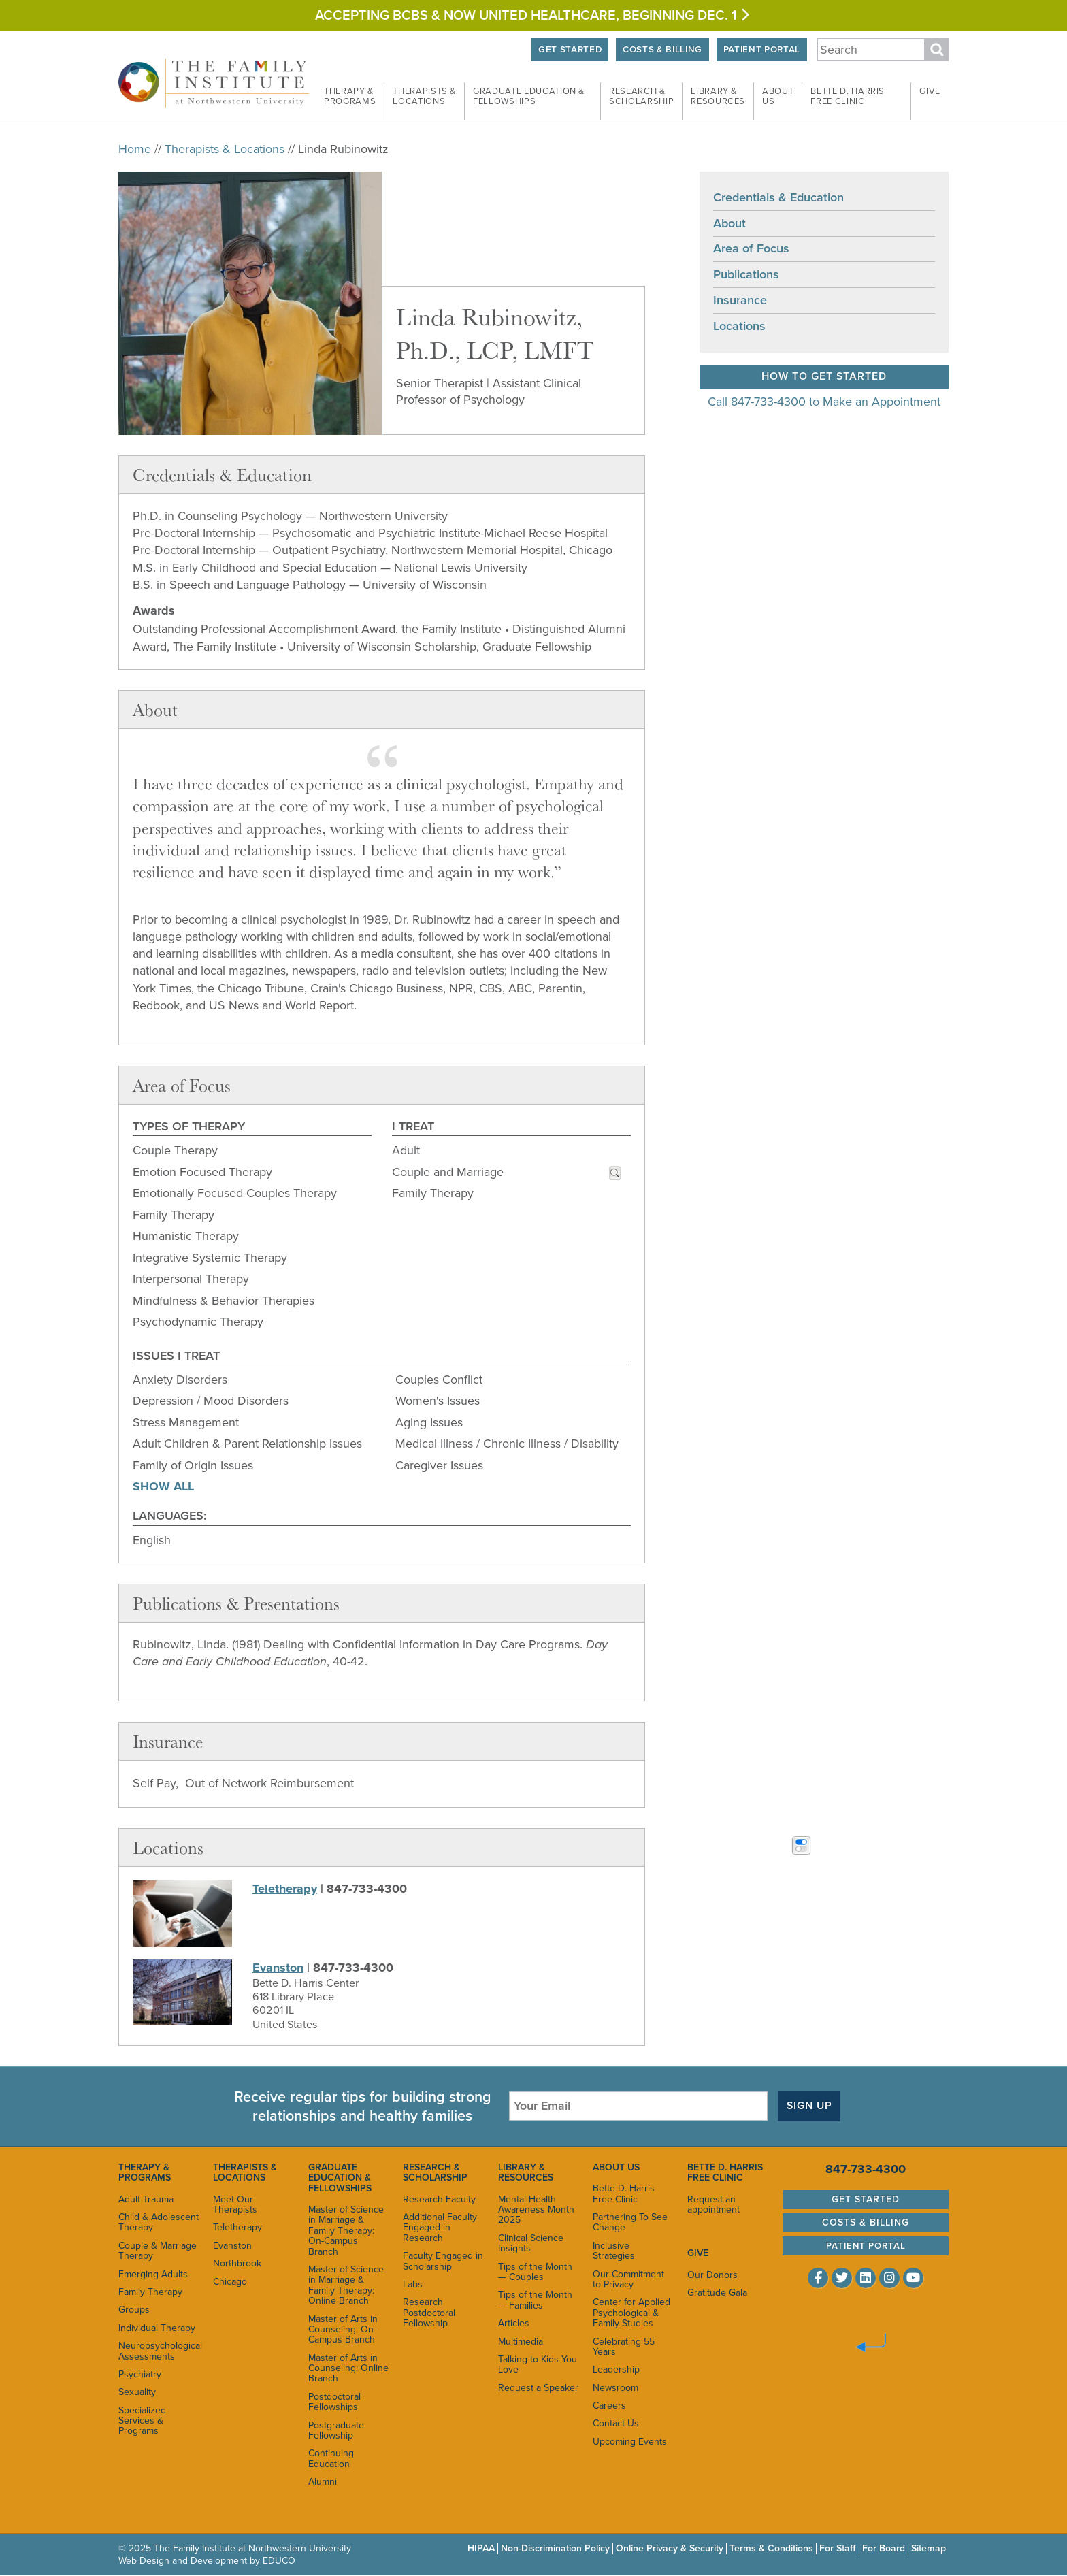 This screenshot has height=2576, width=1067. Describe the element at coordinates (870, 2341) in the screenshot. I see `reply to this email` at that location.